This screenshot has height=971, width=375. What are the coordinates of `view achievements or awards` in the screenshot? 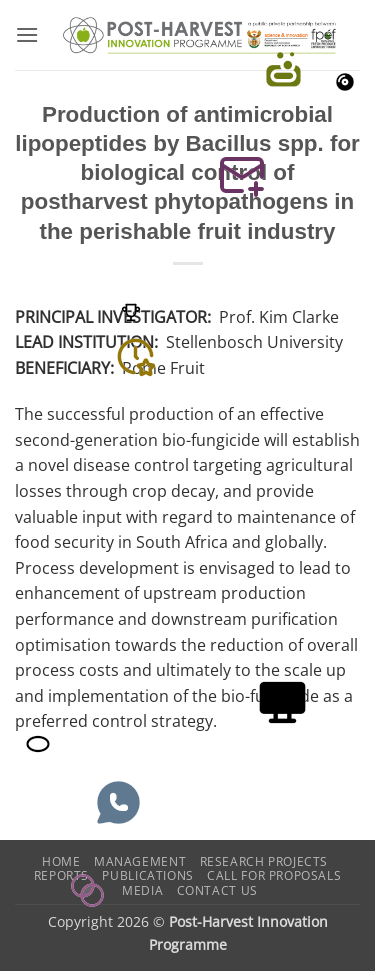 It's located at (131, 312).